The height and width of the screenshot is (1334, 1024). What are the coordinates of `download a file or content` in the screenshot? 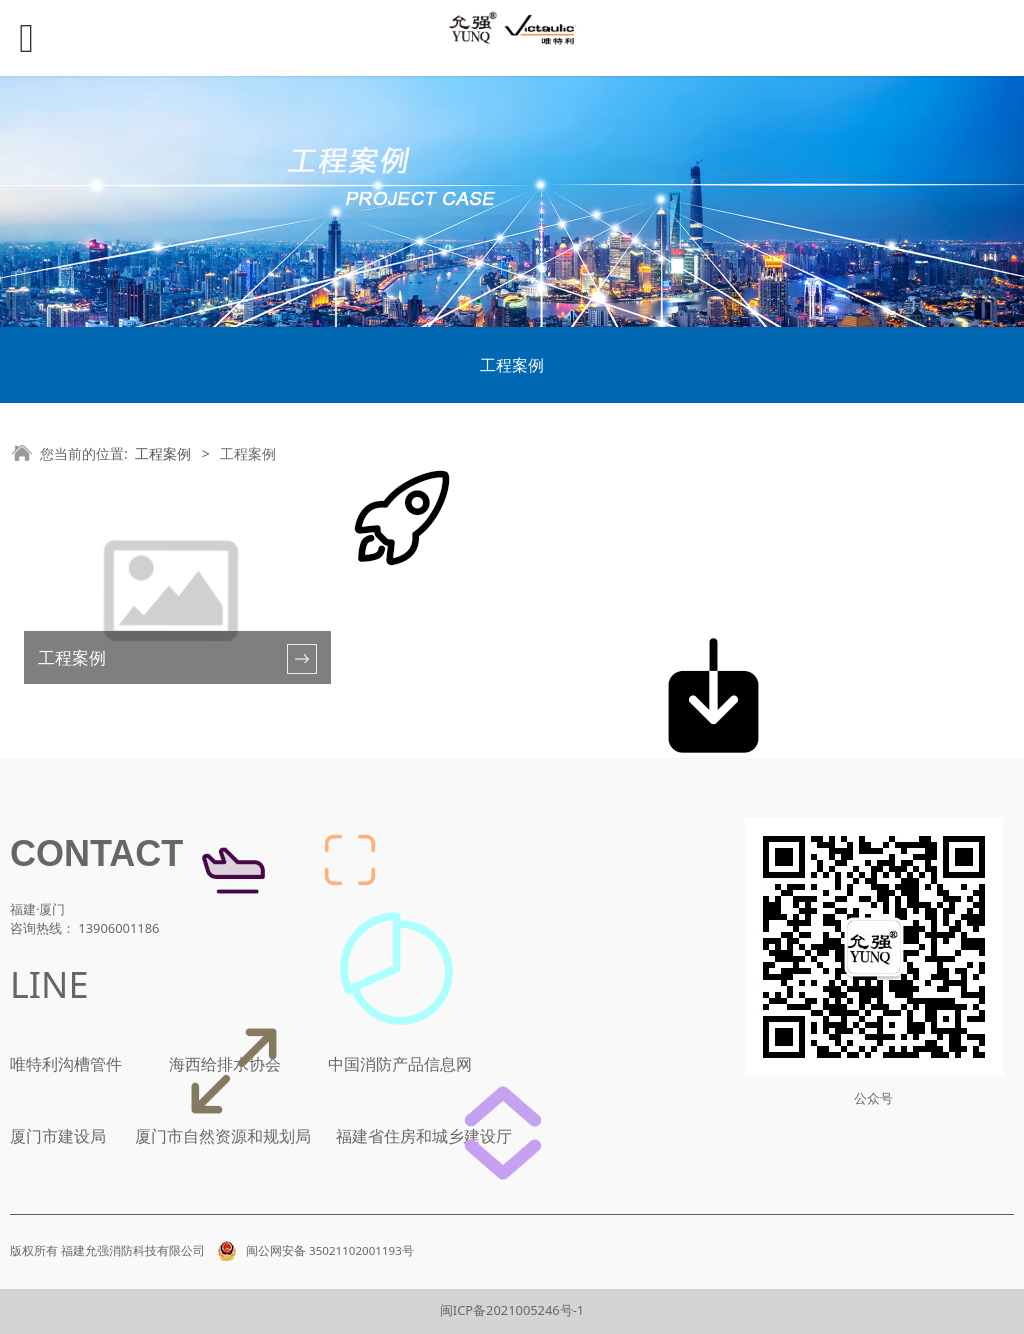 It's located at (713, 695).